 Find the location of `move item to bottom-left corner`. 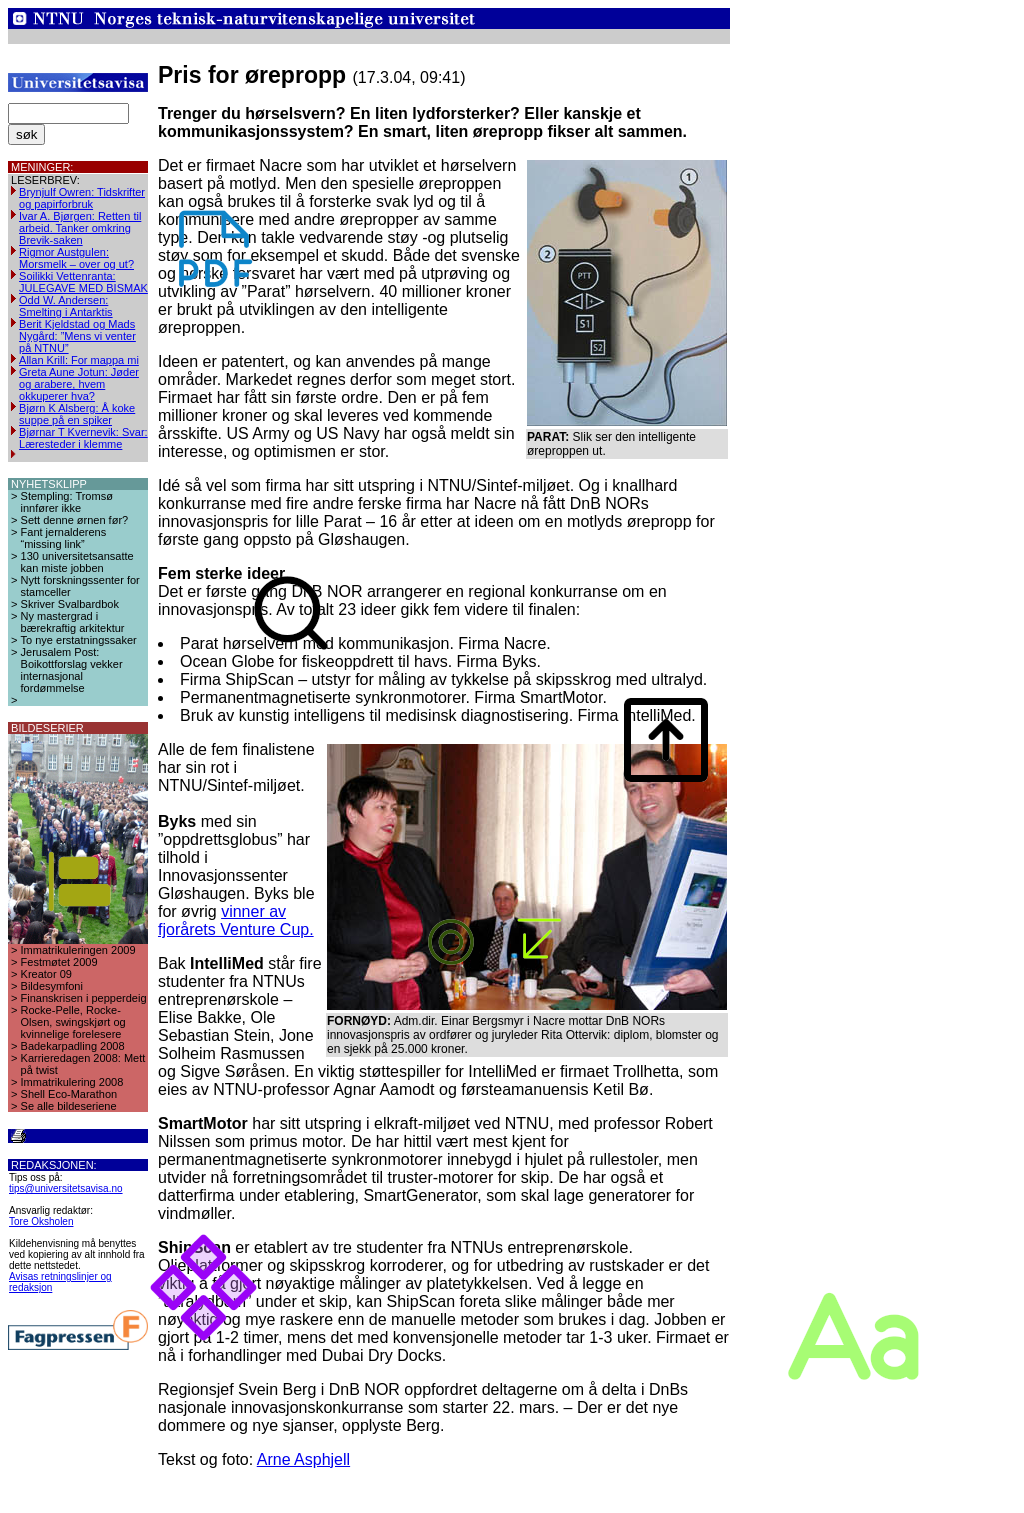

move item to bottom-left corner is located at coordinates (537, 938).